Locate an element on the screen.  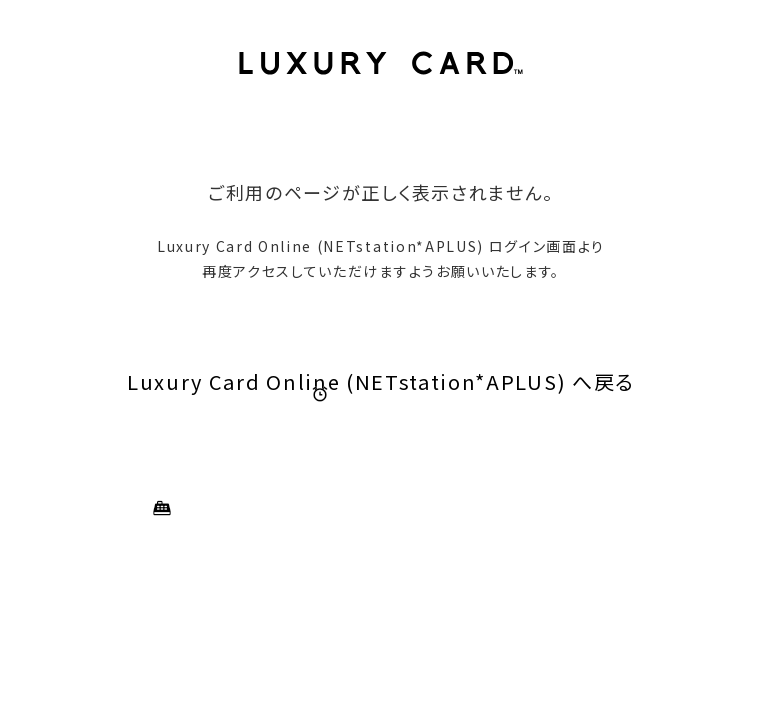
set or view alarms is located at coordinates (320, 394).